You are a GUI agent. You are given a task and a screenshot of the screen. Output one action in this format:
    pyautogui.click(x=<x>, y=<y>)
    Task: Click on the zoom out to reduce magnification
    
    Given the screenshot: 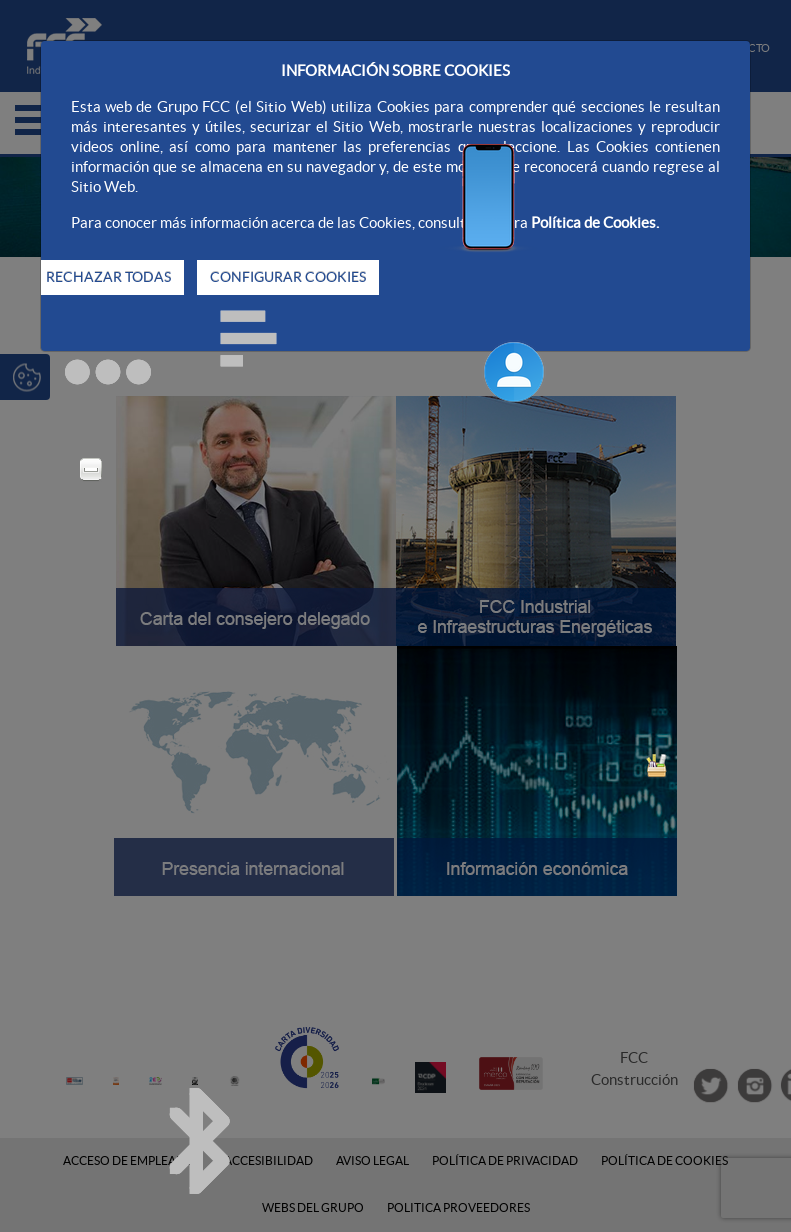 What is the action you would take?
    pyautogui.click(x=91, y=469)
    